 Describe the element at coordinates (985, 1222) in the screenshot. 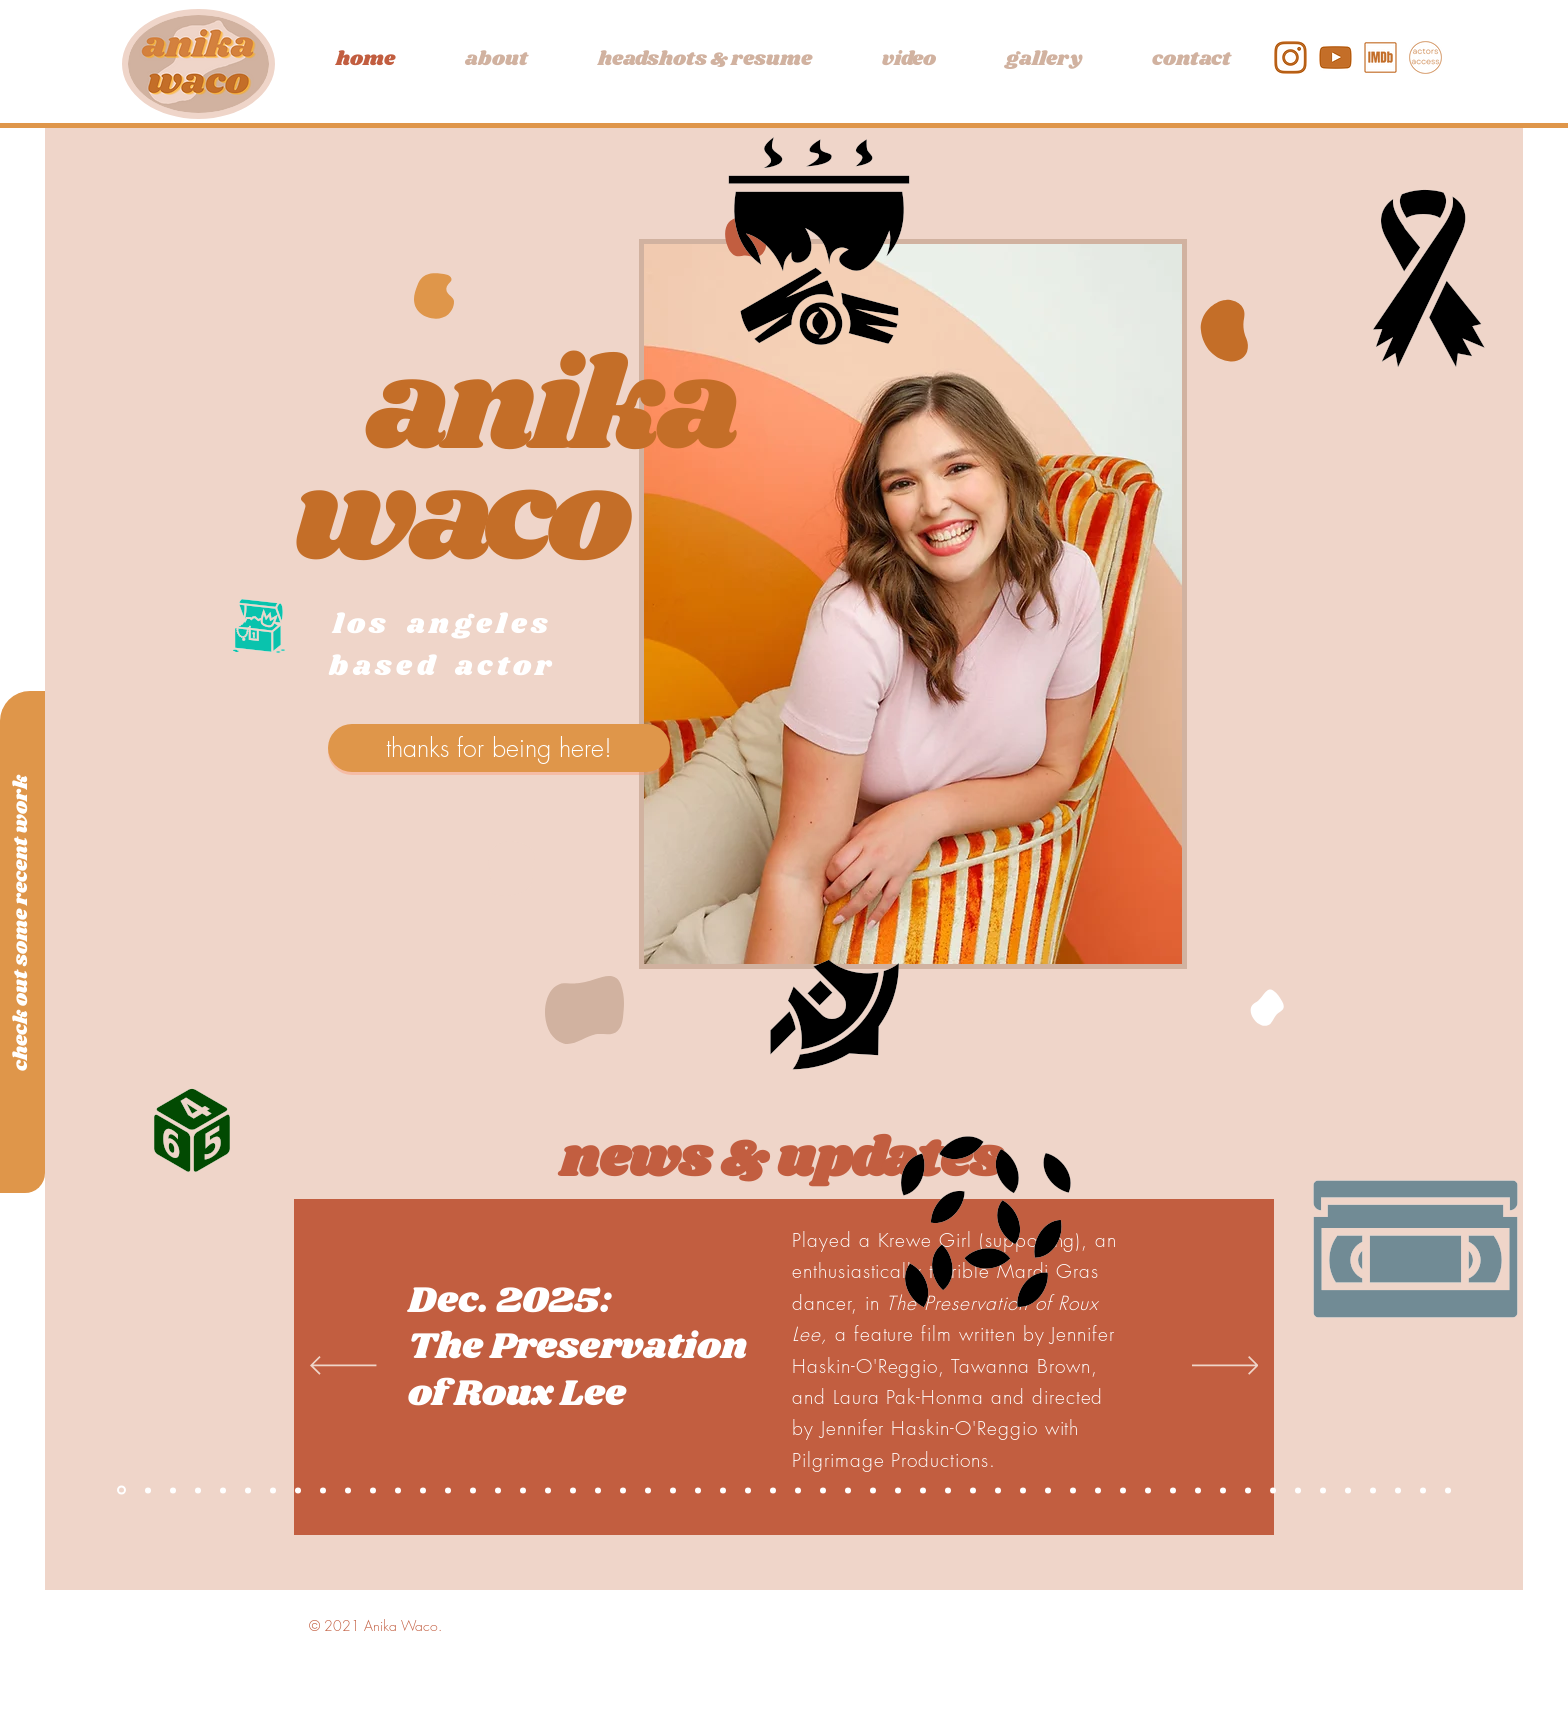

I see `sesame seeds ingredient or allergen indicator` at that location.